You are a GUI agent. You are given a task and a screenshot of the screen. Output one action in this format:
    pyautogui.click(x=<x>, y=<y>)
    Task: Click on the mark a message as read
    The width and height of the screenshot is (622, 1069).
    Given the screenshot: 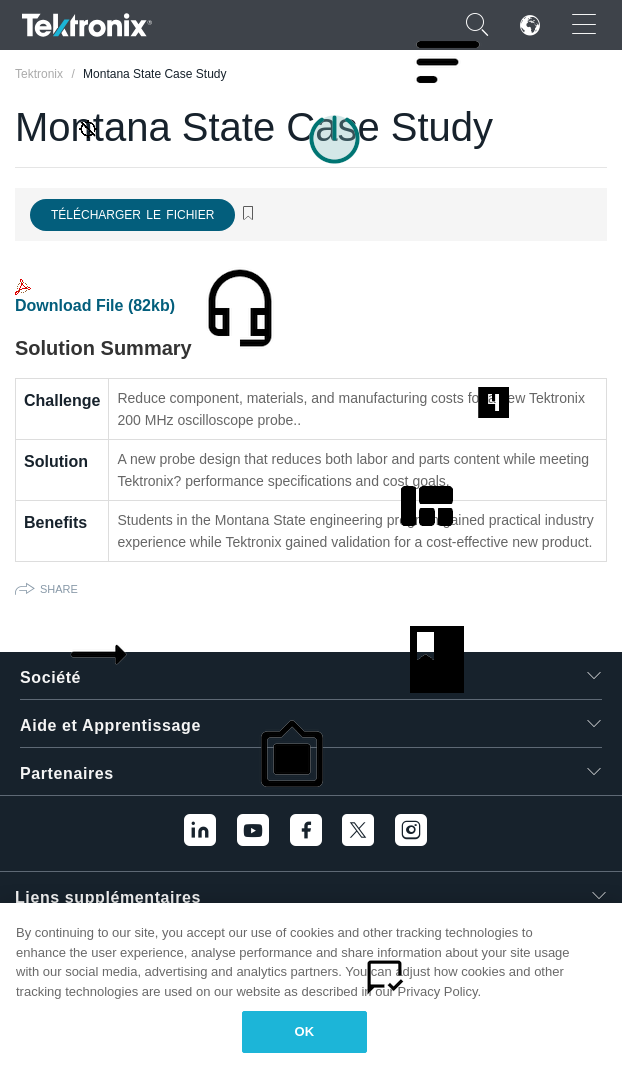 What is the action you would take?
    pyautogui.click(x=384, y=977)
    